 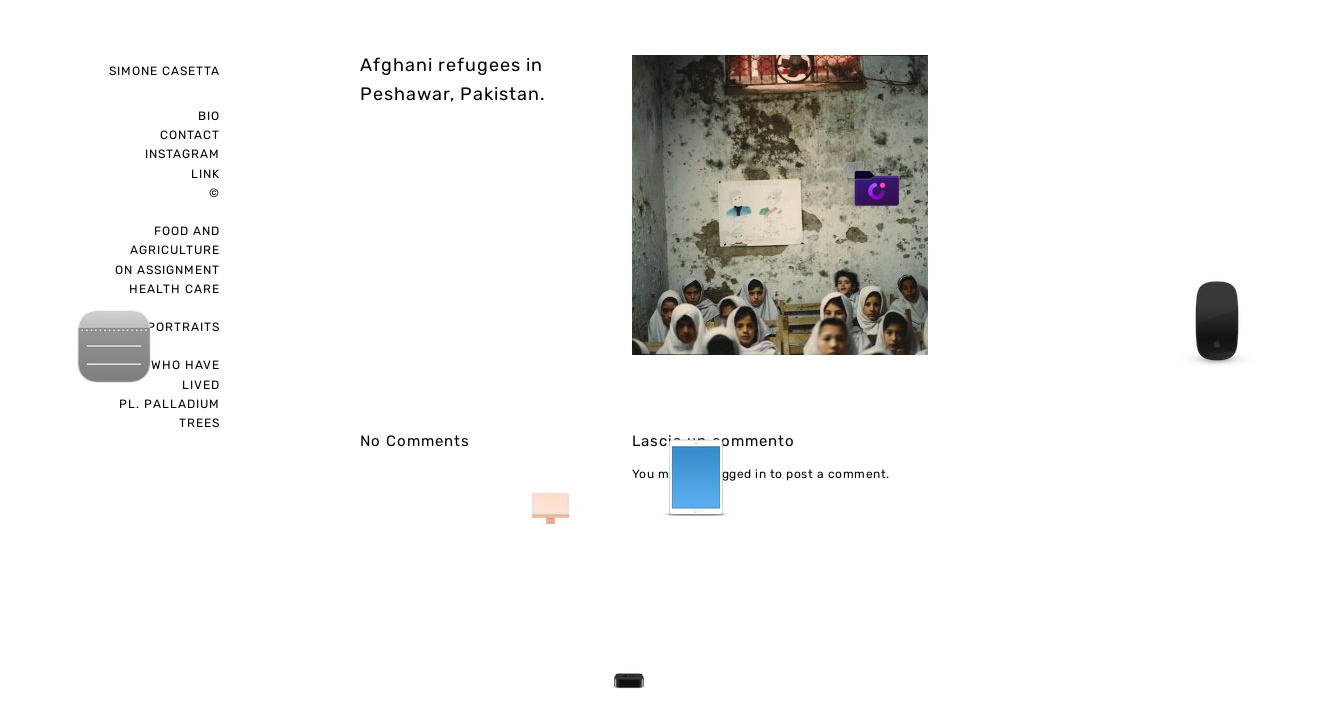 What do you see at coordinates (1217, 324) in the screenshot?
I see `apple magic mouse bluetooth device` at bounding box center [1217, 324].